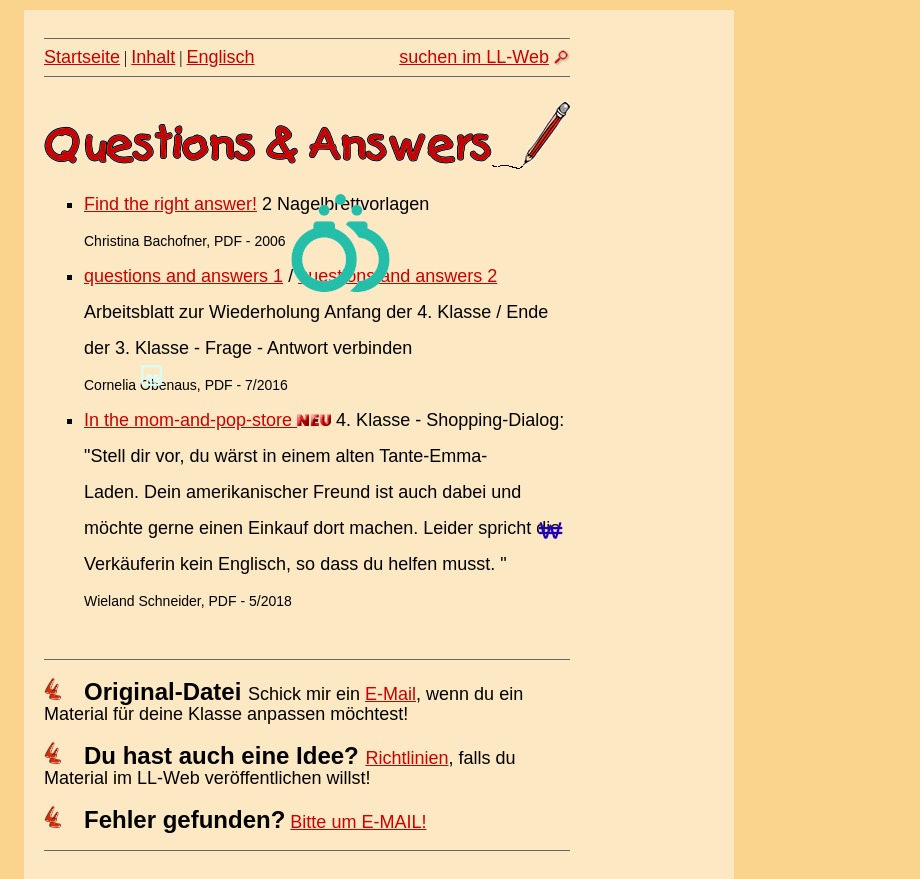 This screenshot has width=920, height=879. I want to click on indicates Korean won currency, so click(550, 530).